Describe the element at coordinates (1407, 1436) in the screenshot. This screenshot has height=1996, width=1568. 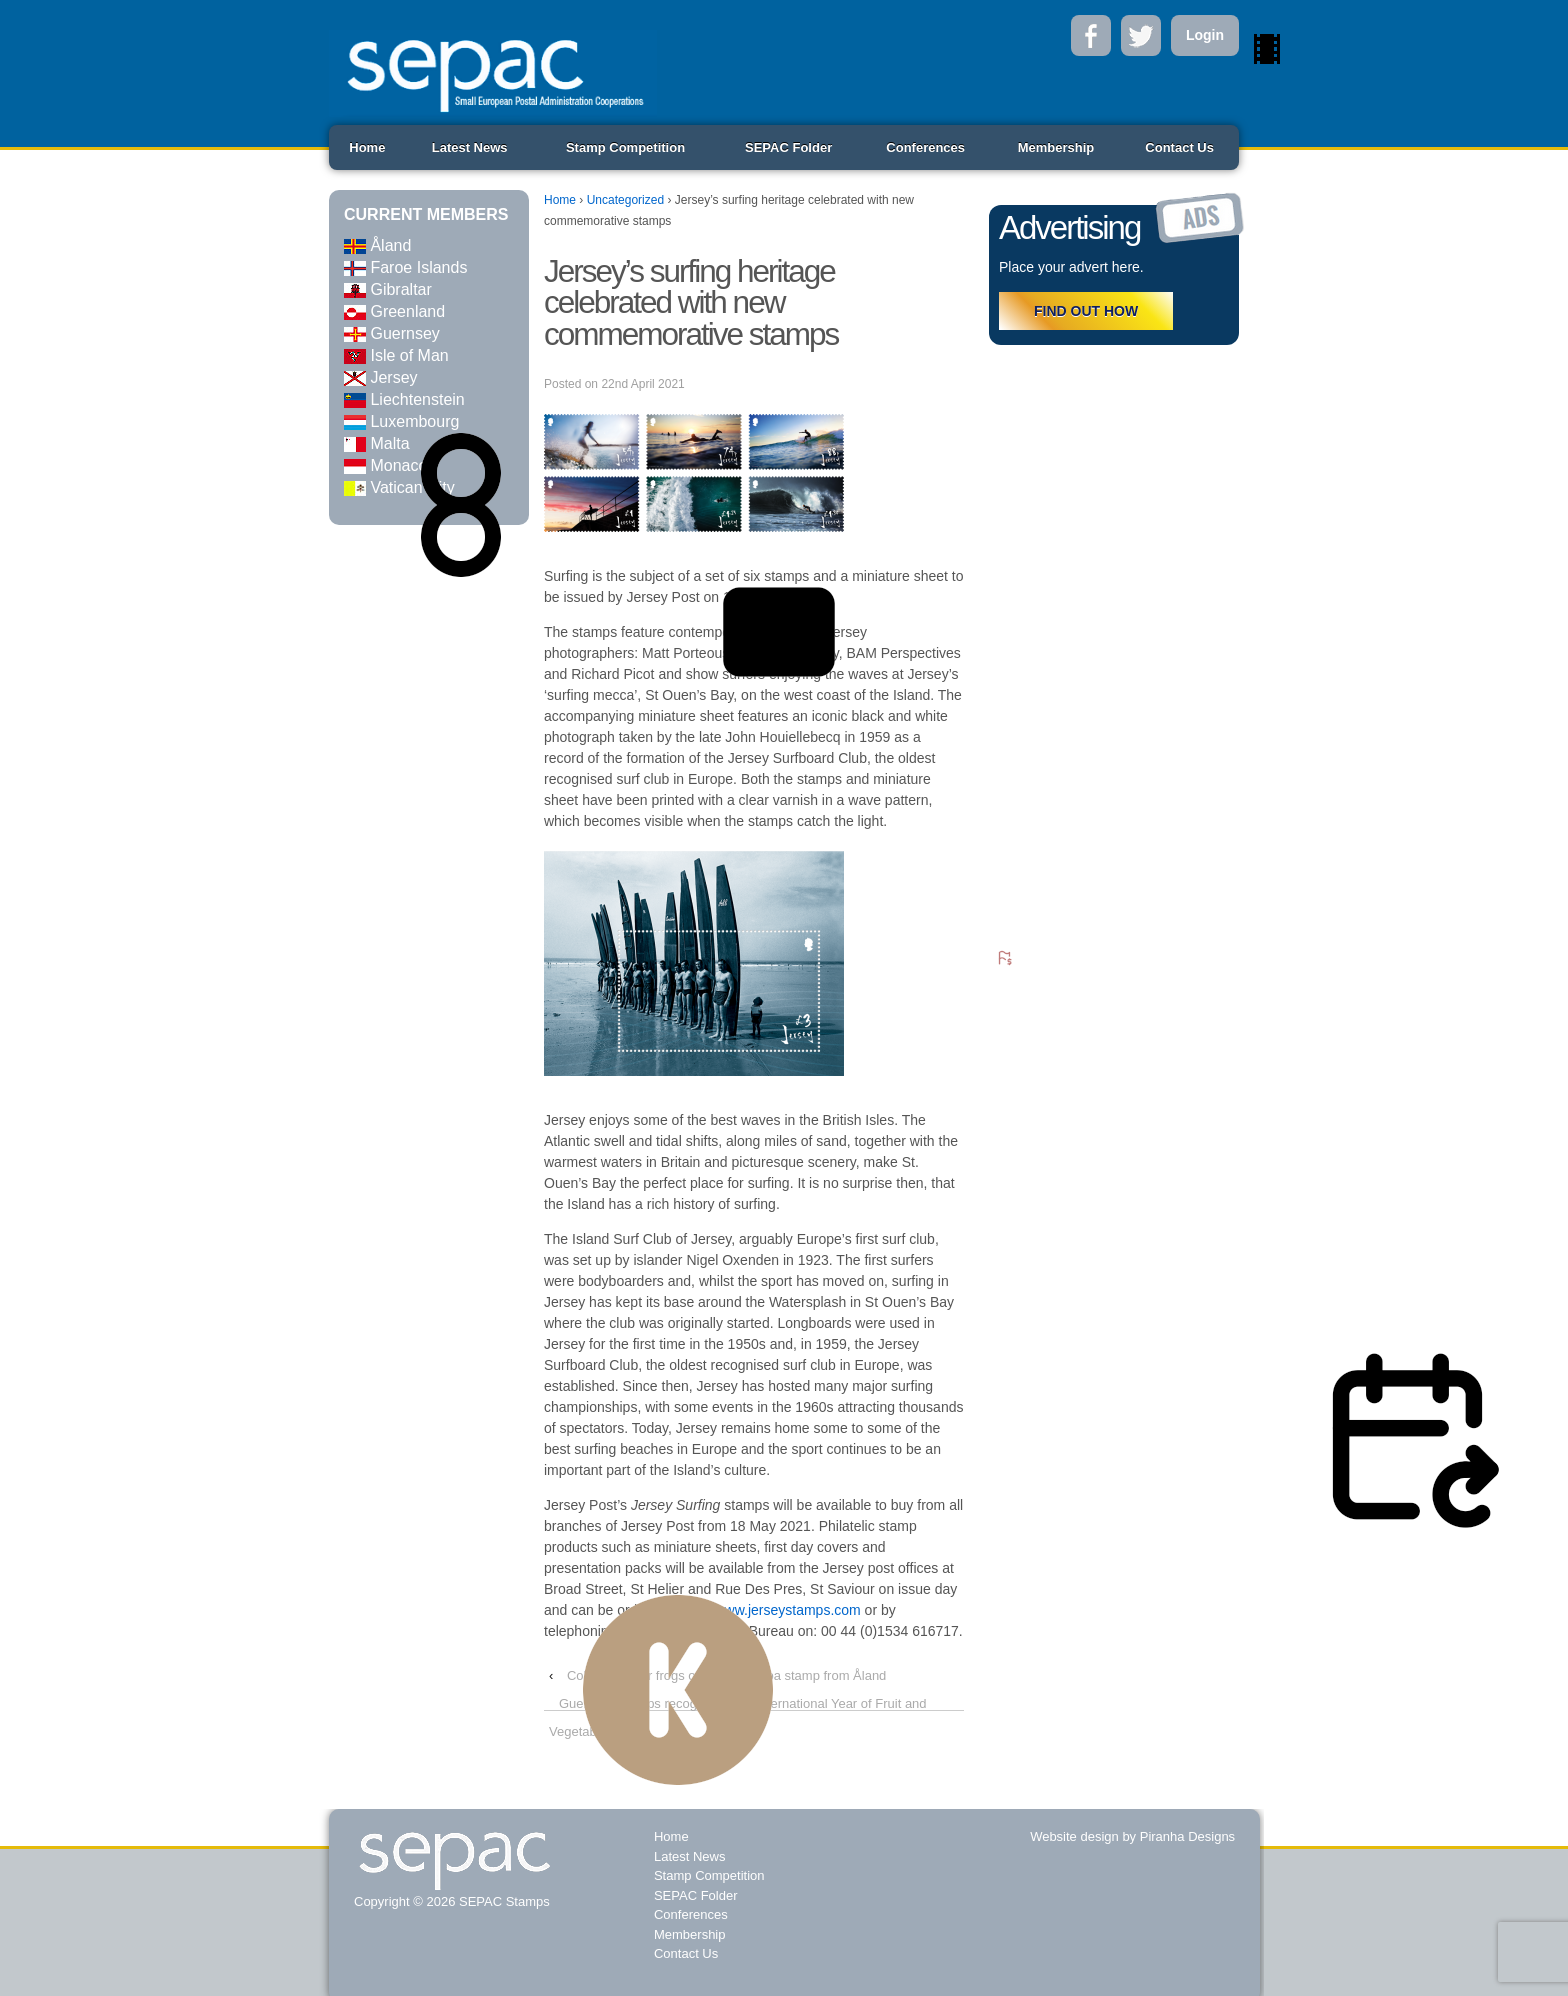
I see `set up a recurring event` at that location.